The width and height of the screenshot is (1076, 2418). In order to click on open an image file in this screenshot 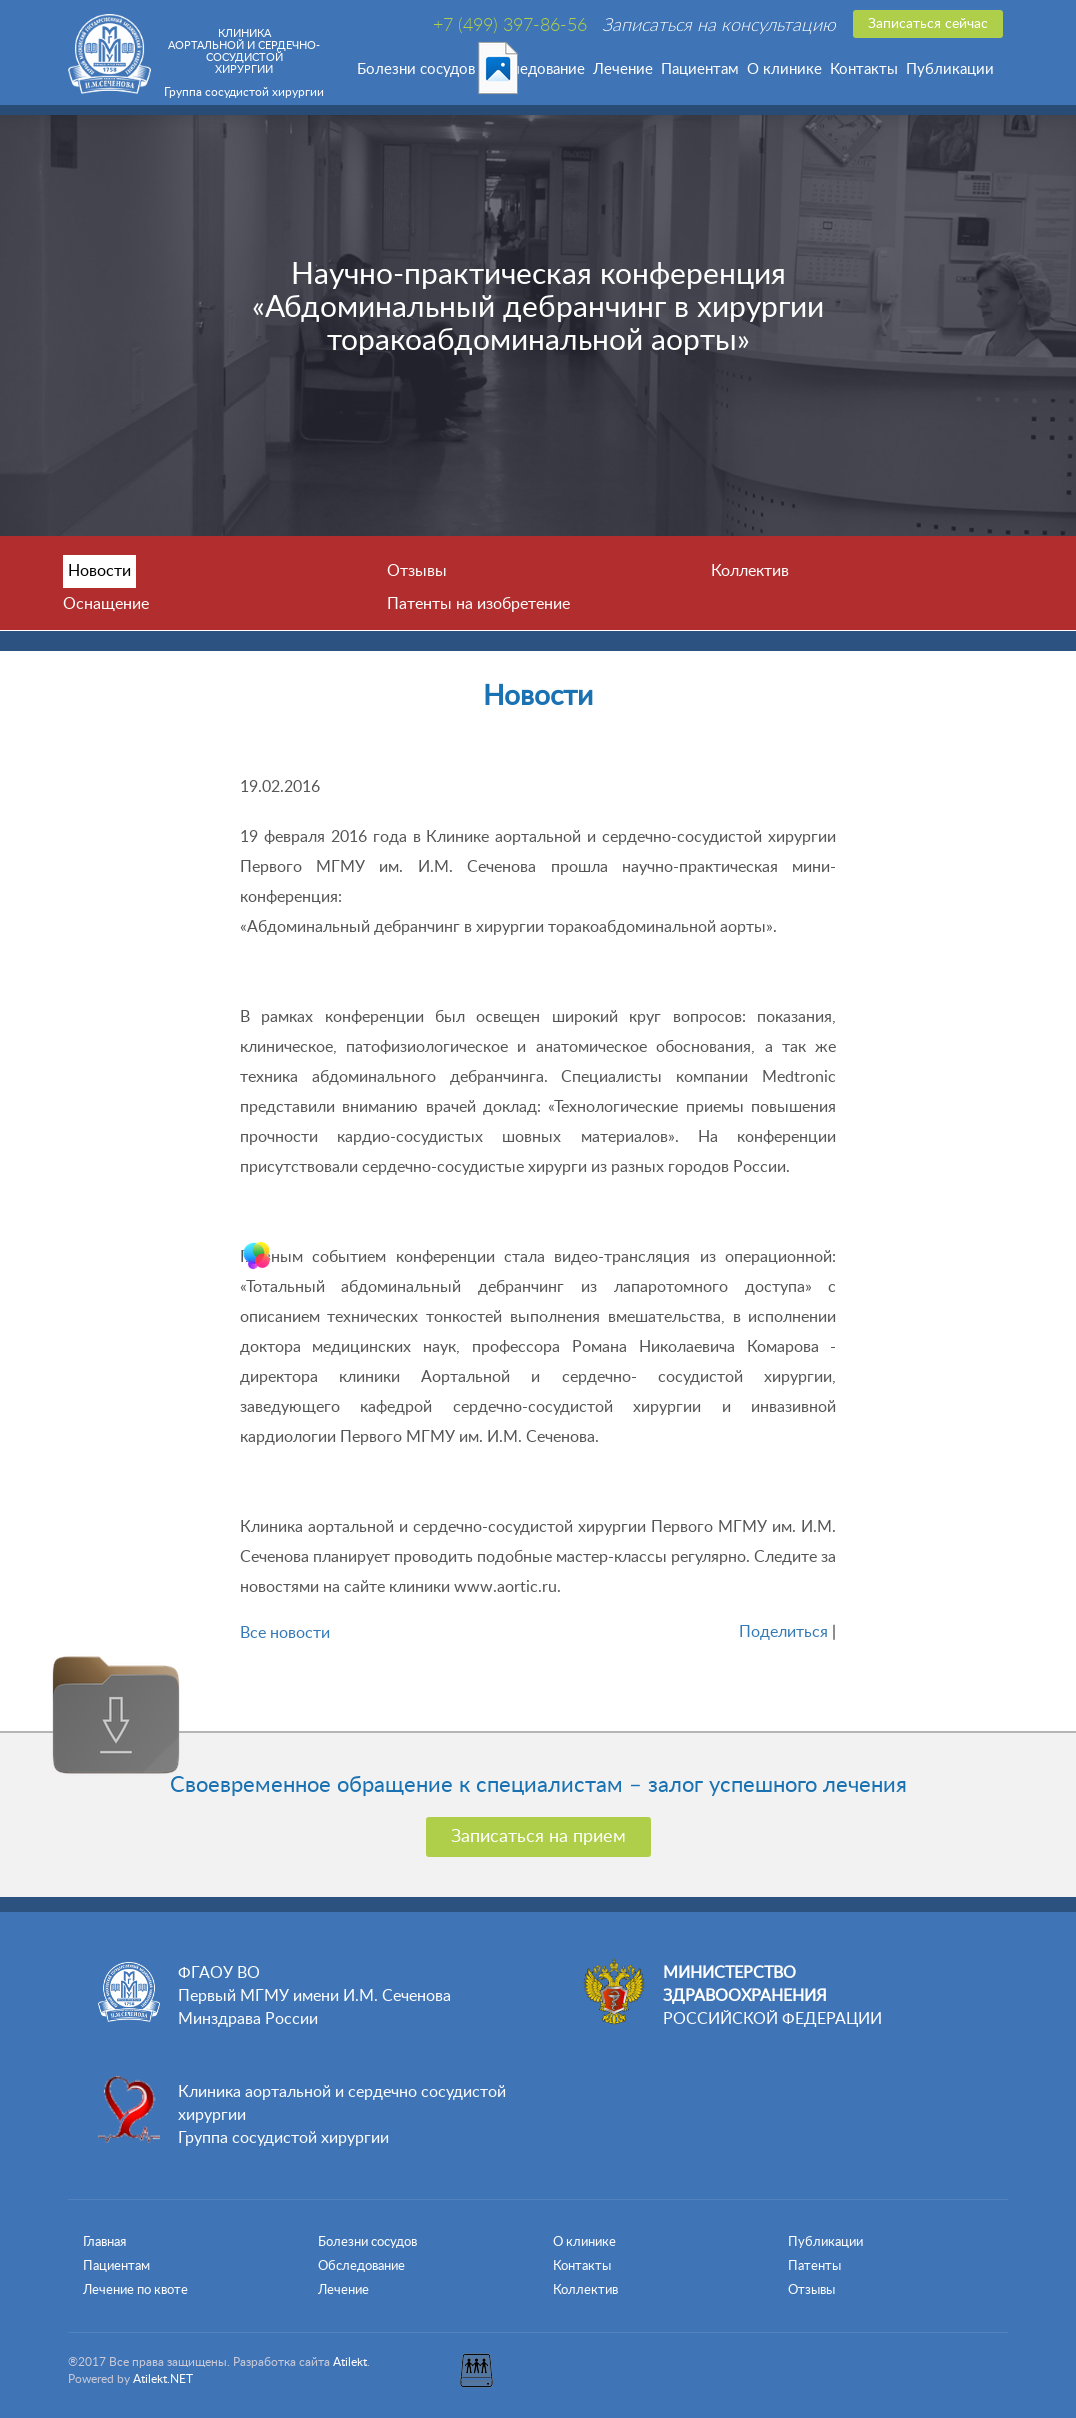, I will do `click(498, 68)`.